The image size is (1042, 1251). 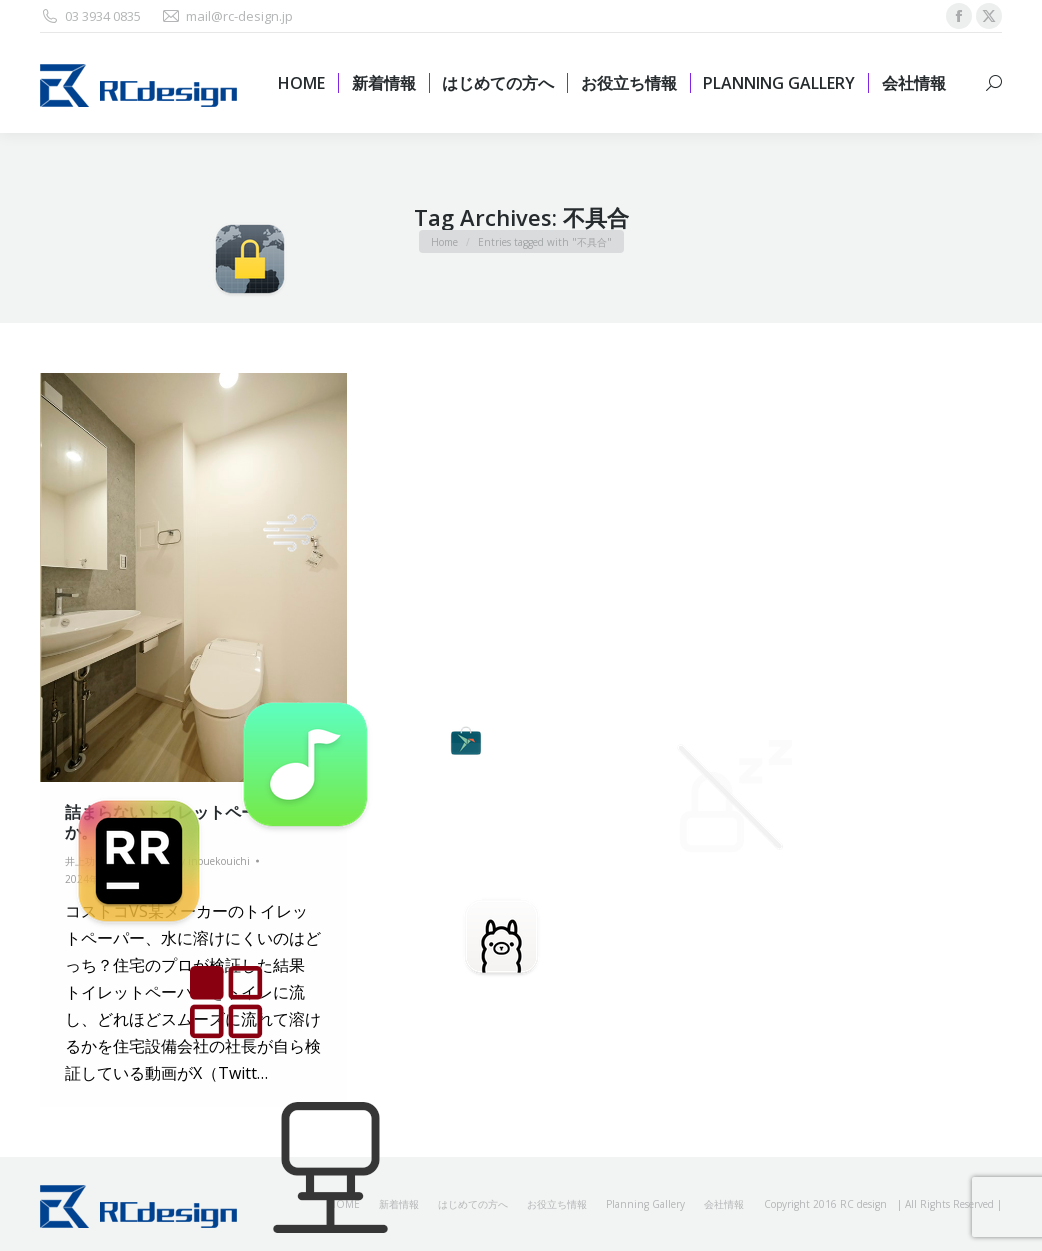 I want to click on indicates windy weather conditions, so click(x=290, y=533).